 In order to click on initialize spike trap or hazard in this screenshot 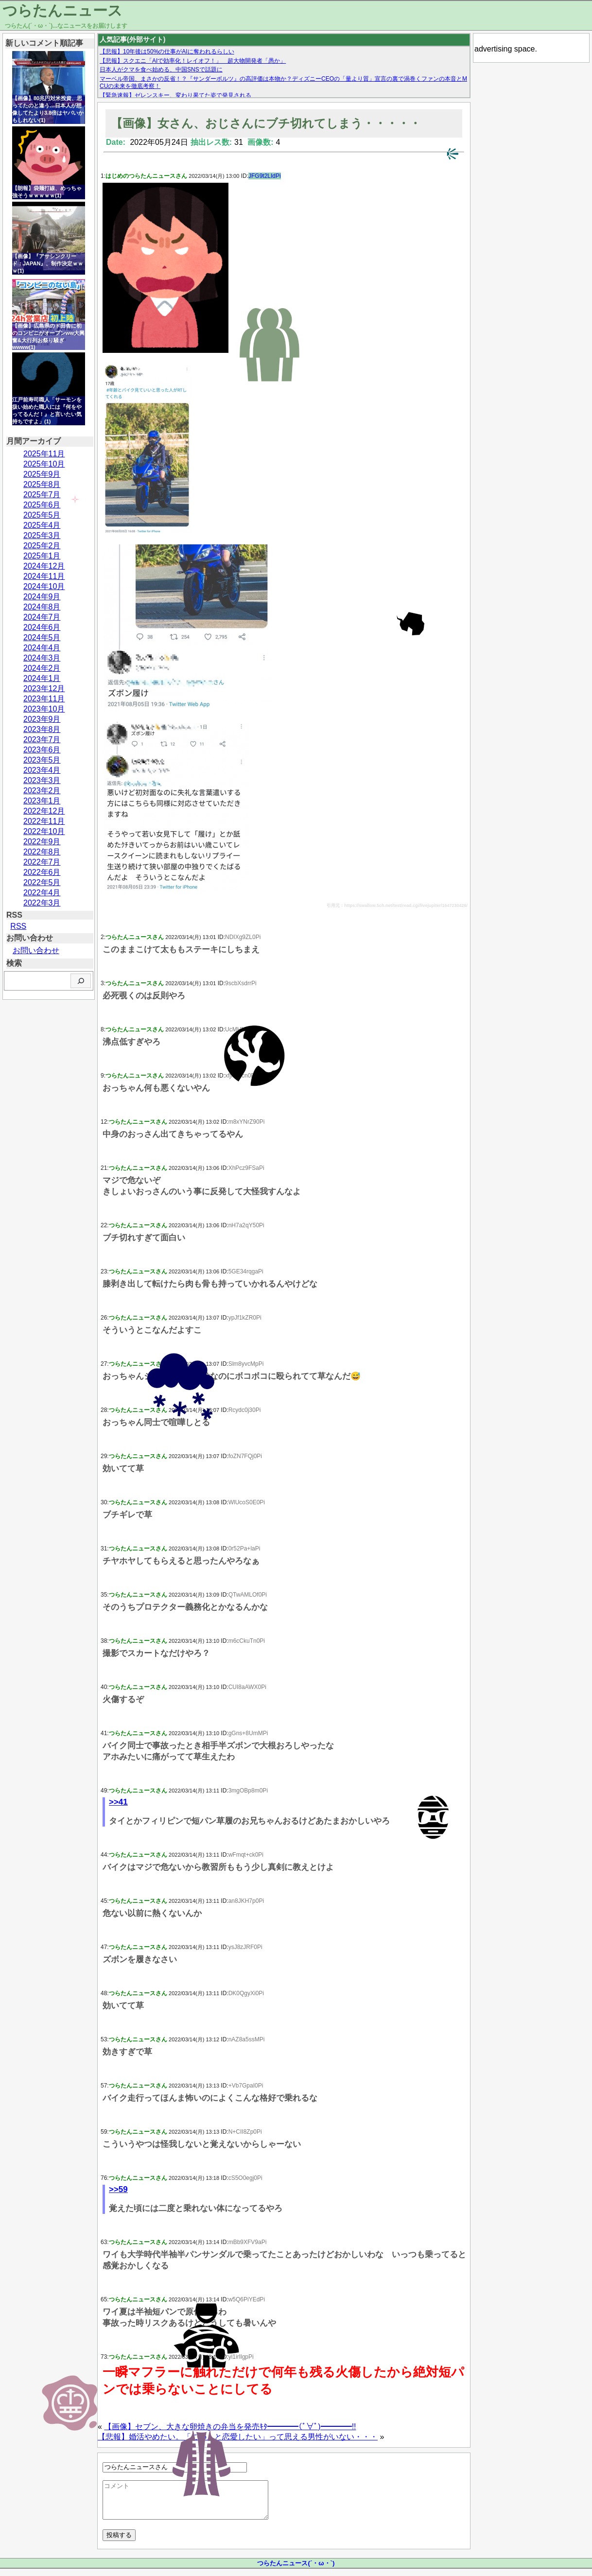, I will do `click(75, 499)`.